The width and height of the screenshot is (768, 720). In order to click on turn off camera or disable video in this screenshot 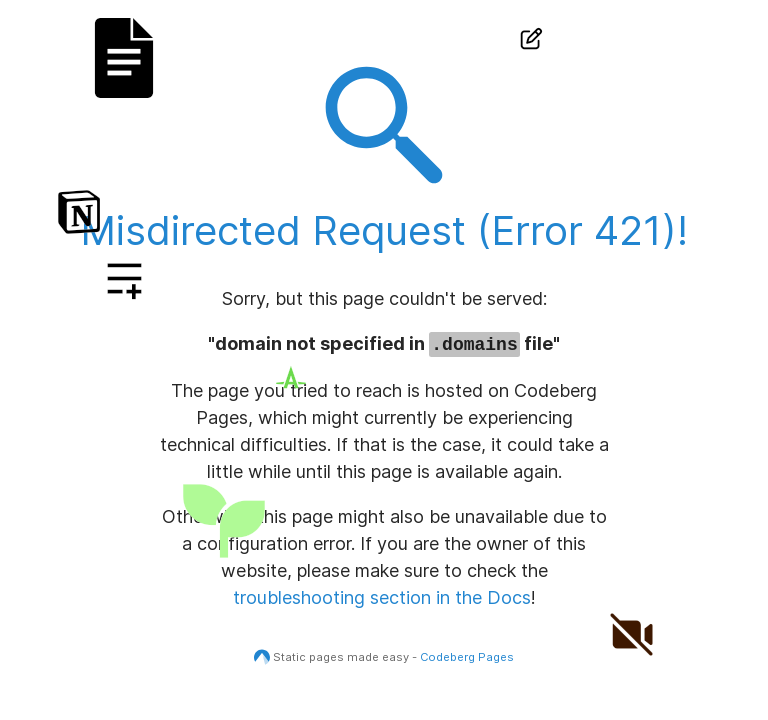, I will do `click(631, 634)`.